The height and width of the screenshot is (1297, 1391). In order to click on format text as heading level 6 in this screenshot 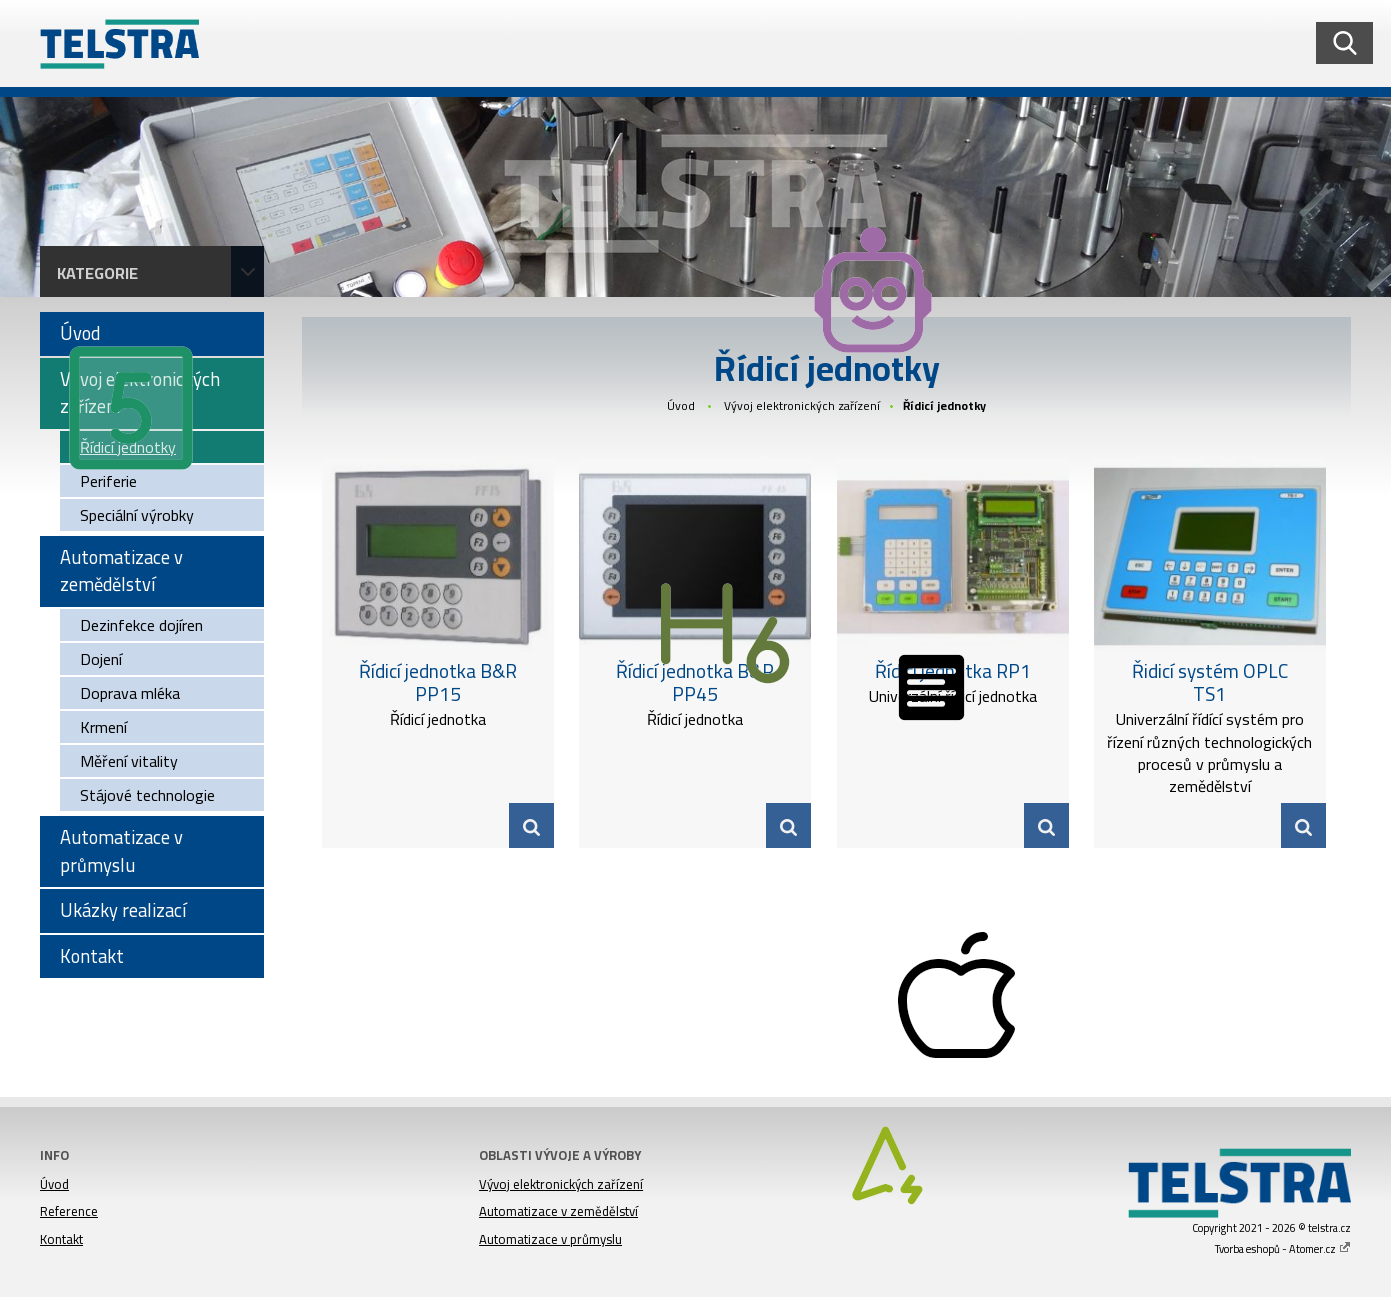, I will do `click(718, 631)`.